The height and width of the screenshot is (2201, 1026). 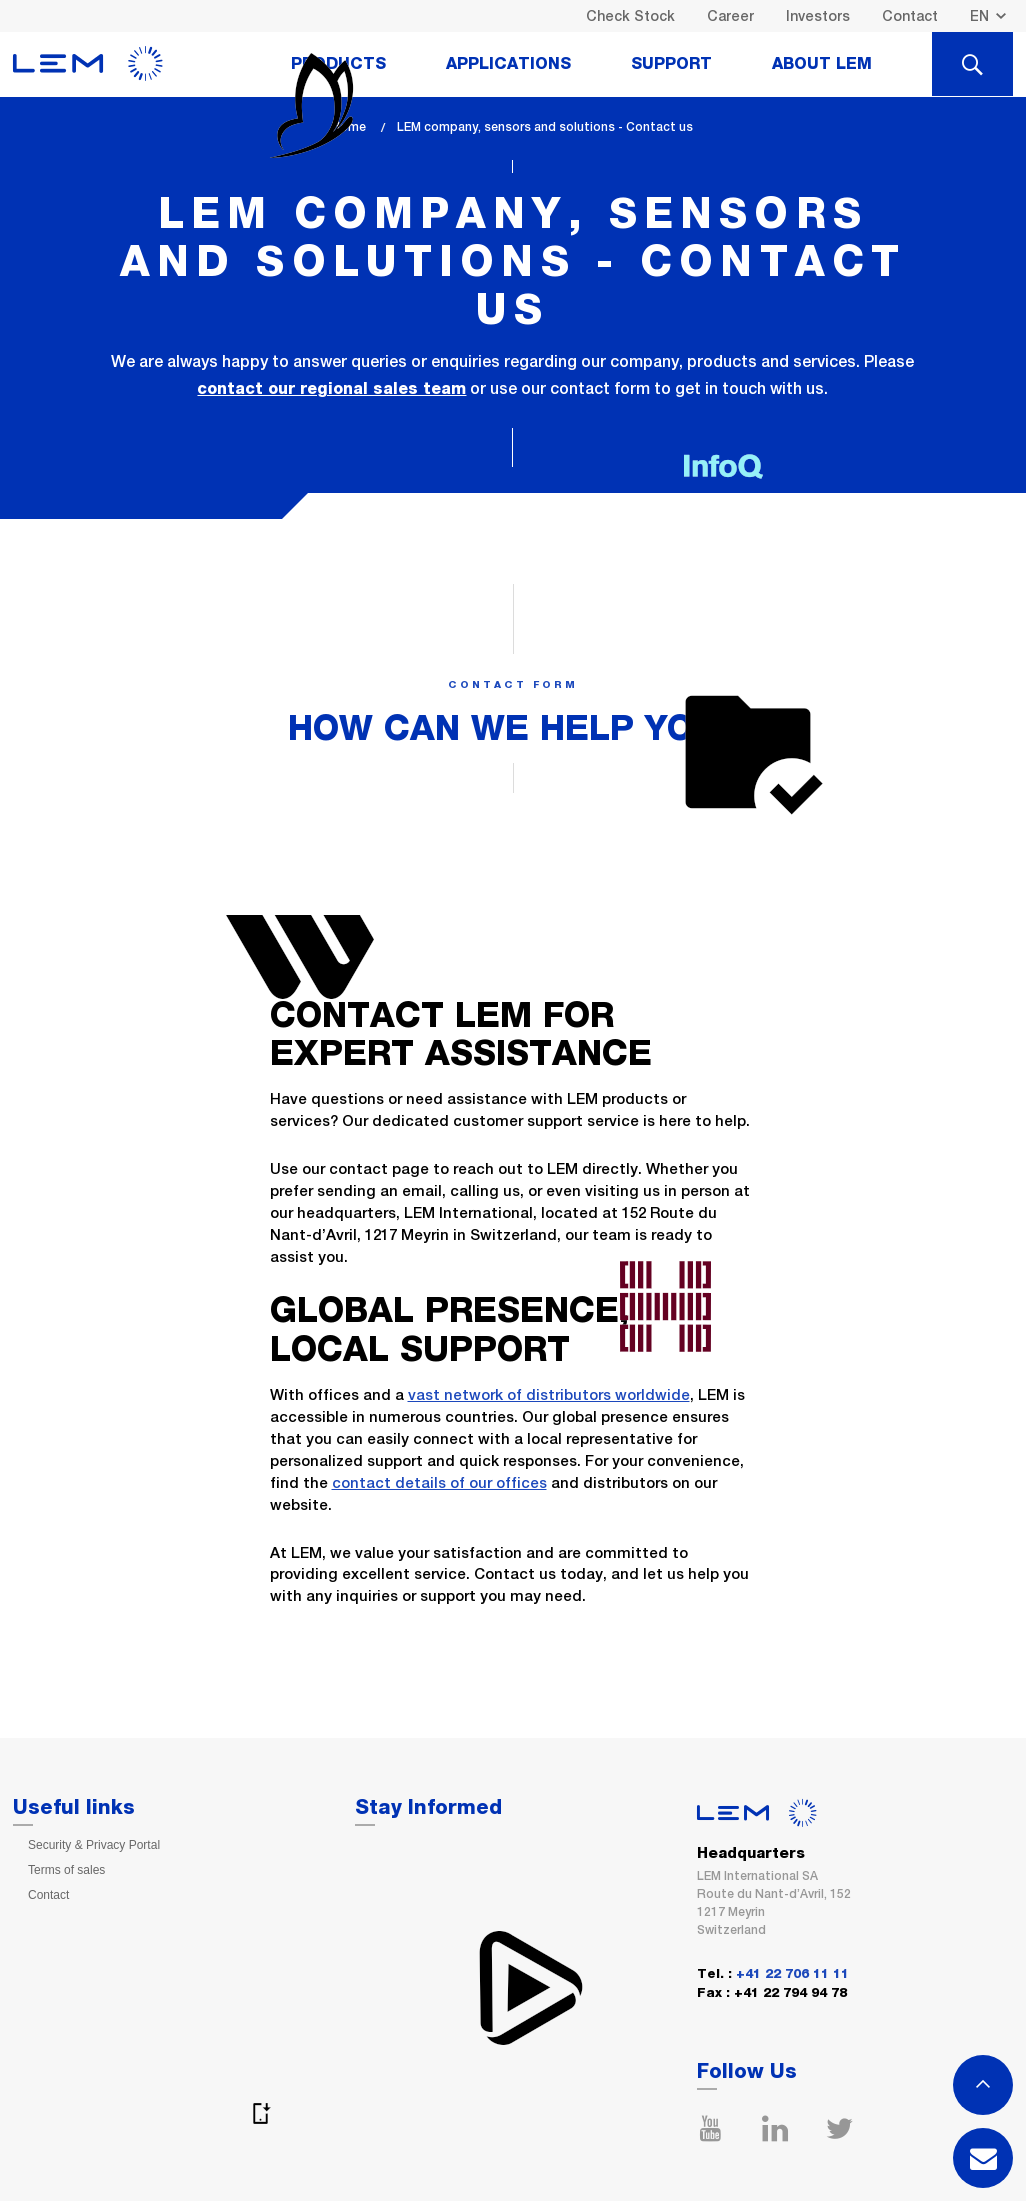 What do you see at coordinates (300, 957) in the screenshot?
I see `western union logo` at bounding box center [300, 957].